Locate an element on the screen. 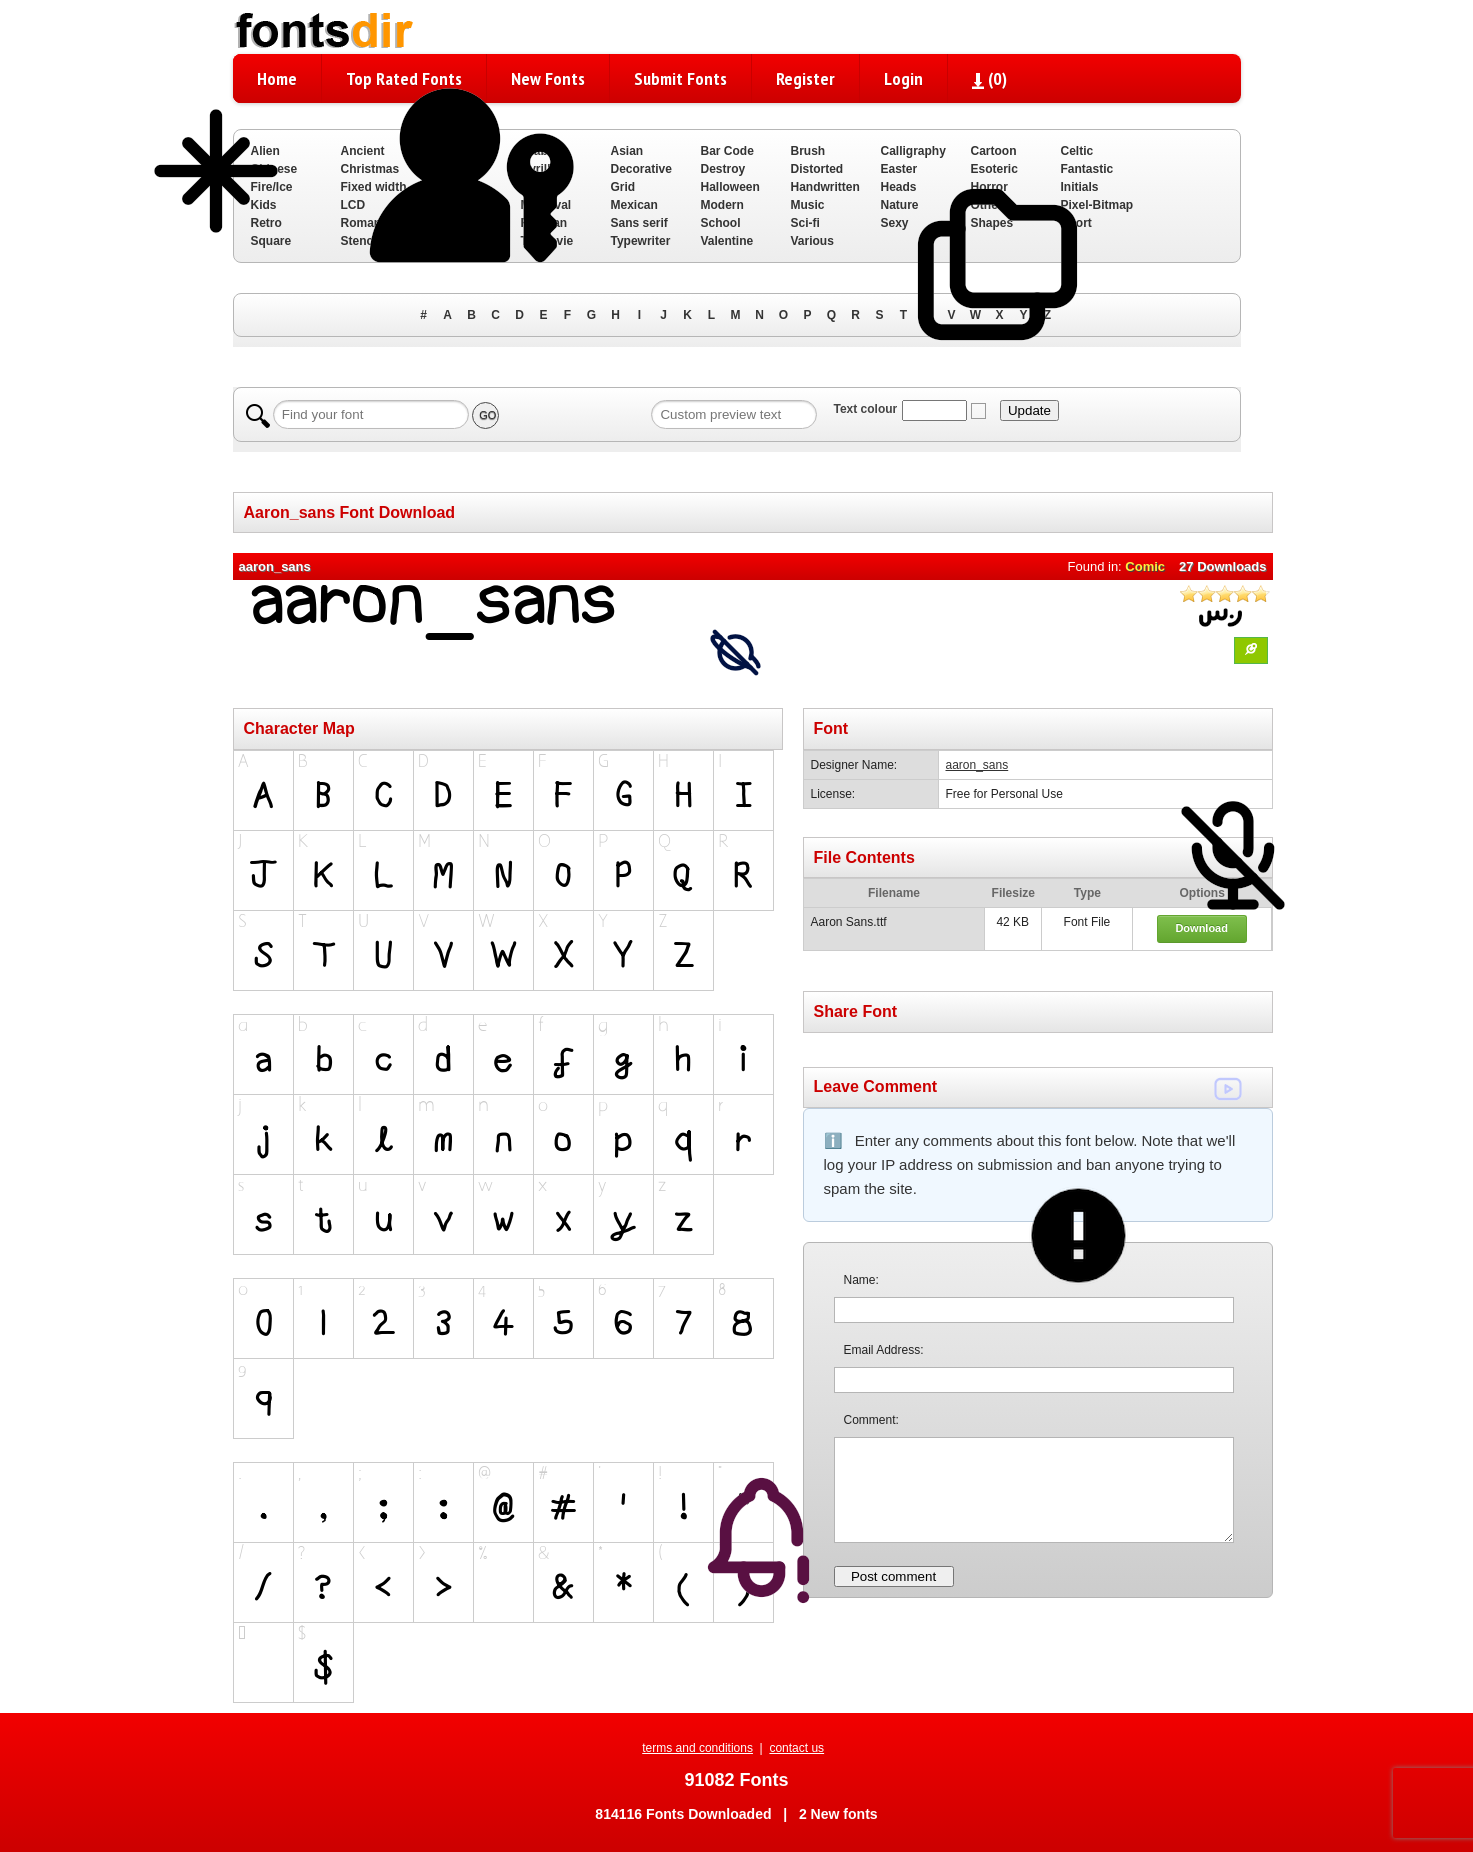 The height and width of the screenshot is (1852, 1473). indicates an error or problem has occurred is located at coordinates (1078, 1235).